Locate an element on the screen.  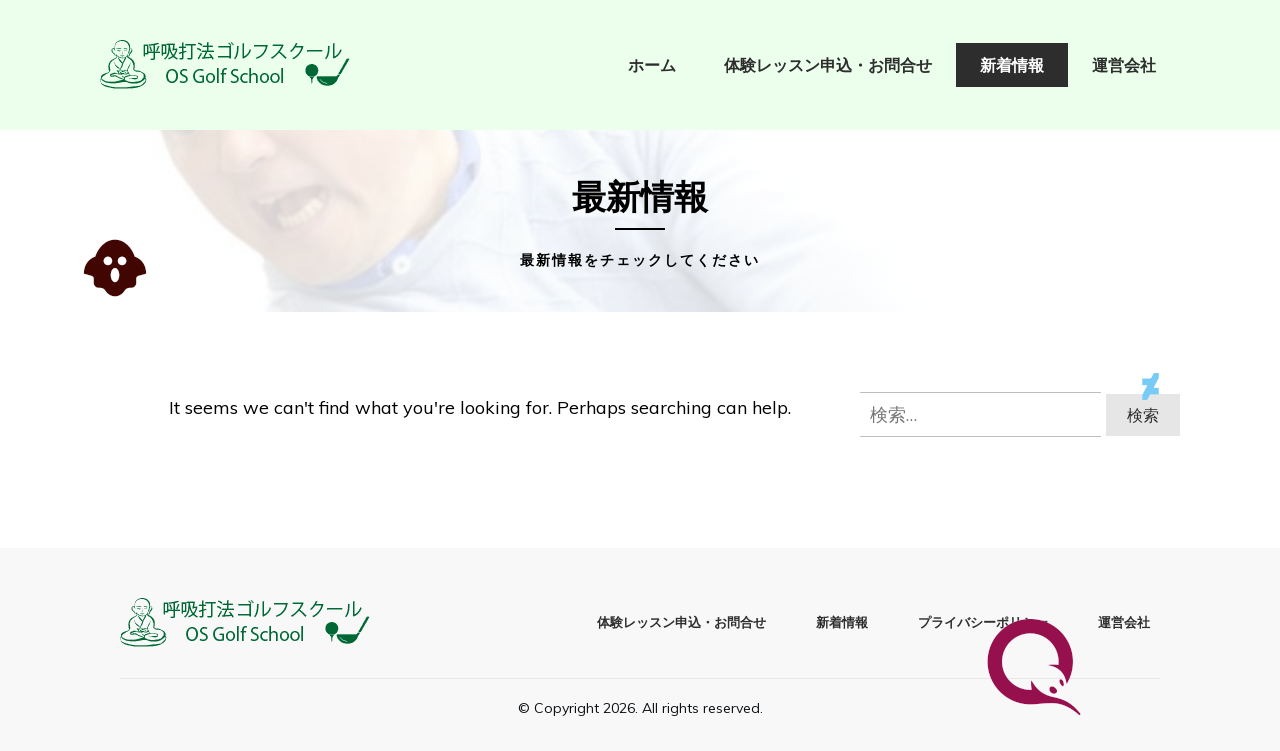
access Qiwi payment services is located at coordinates (1034, 667).